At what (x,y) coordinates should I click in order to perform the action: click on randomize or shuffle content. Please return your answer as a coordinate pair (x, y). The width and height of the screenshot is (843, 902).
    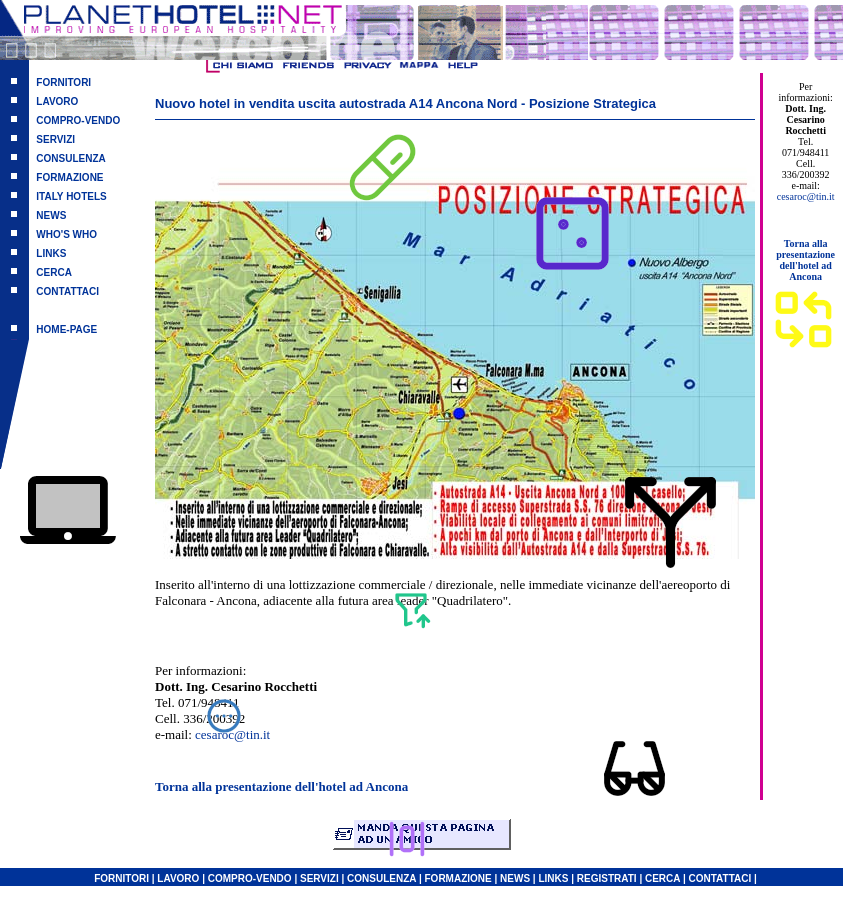
    Looking at the image, I should click on (572, 233).